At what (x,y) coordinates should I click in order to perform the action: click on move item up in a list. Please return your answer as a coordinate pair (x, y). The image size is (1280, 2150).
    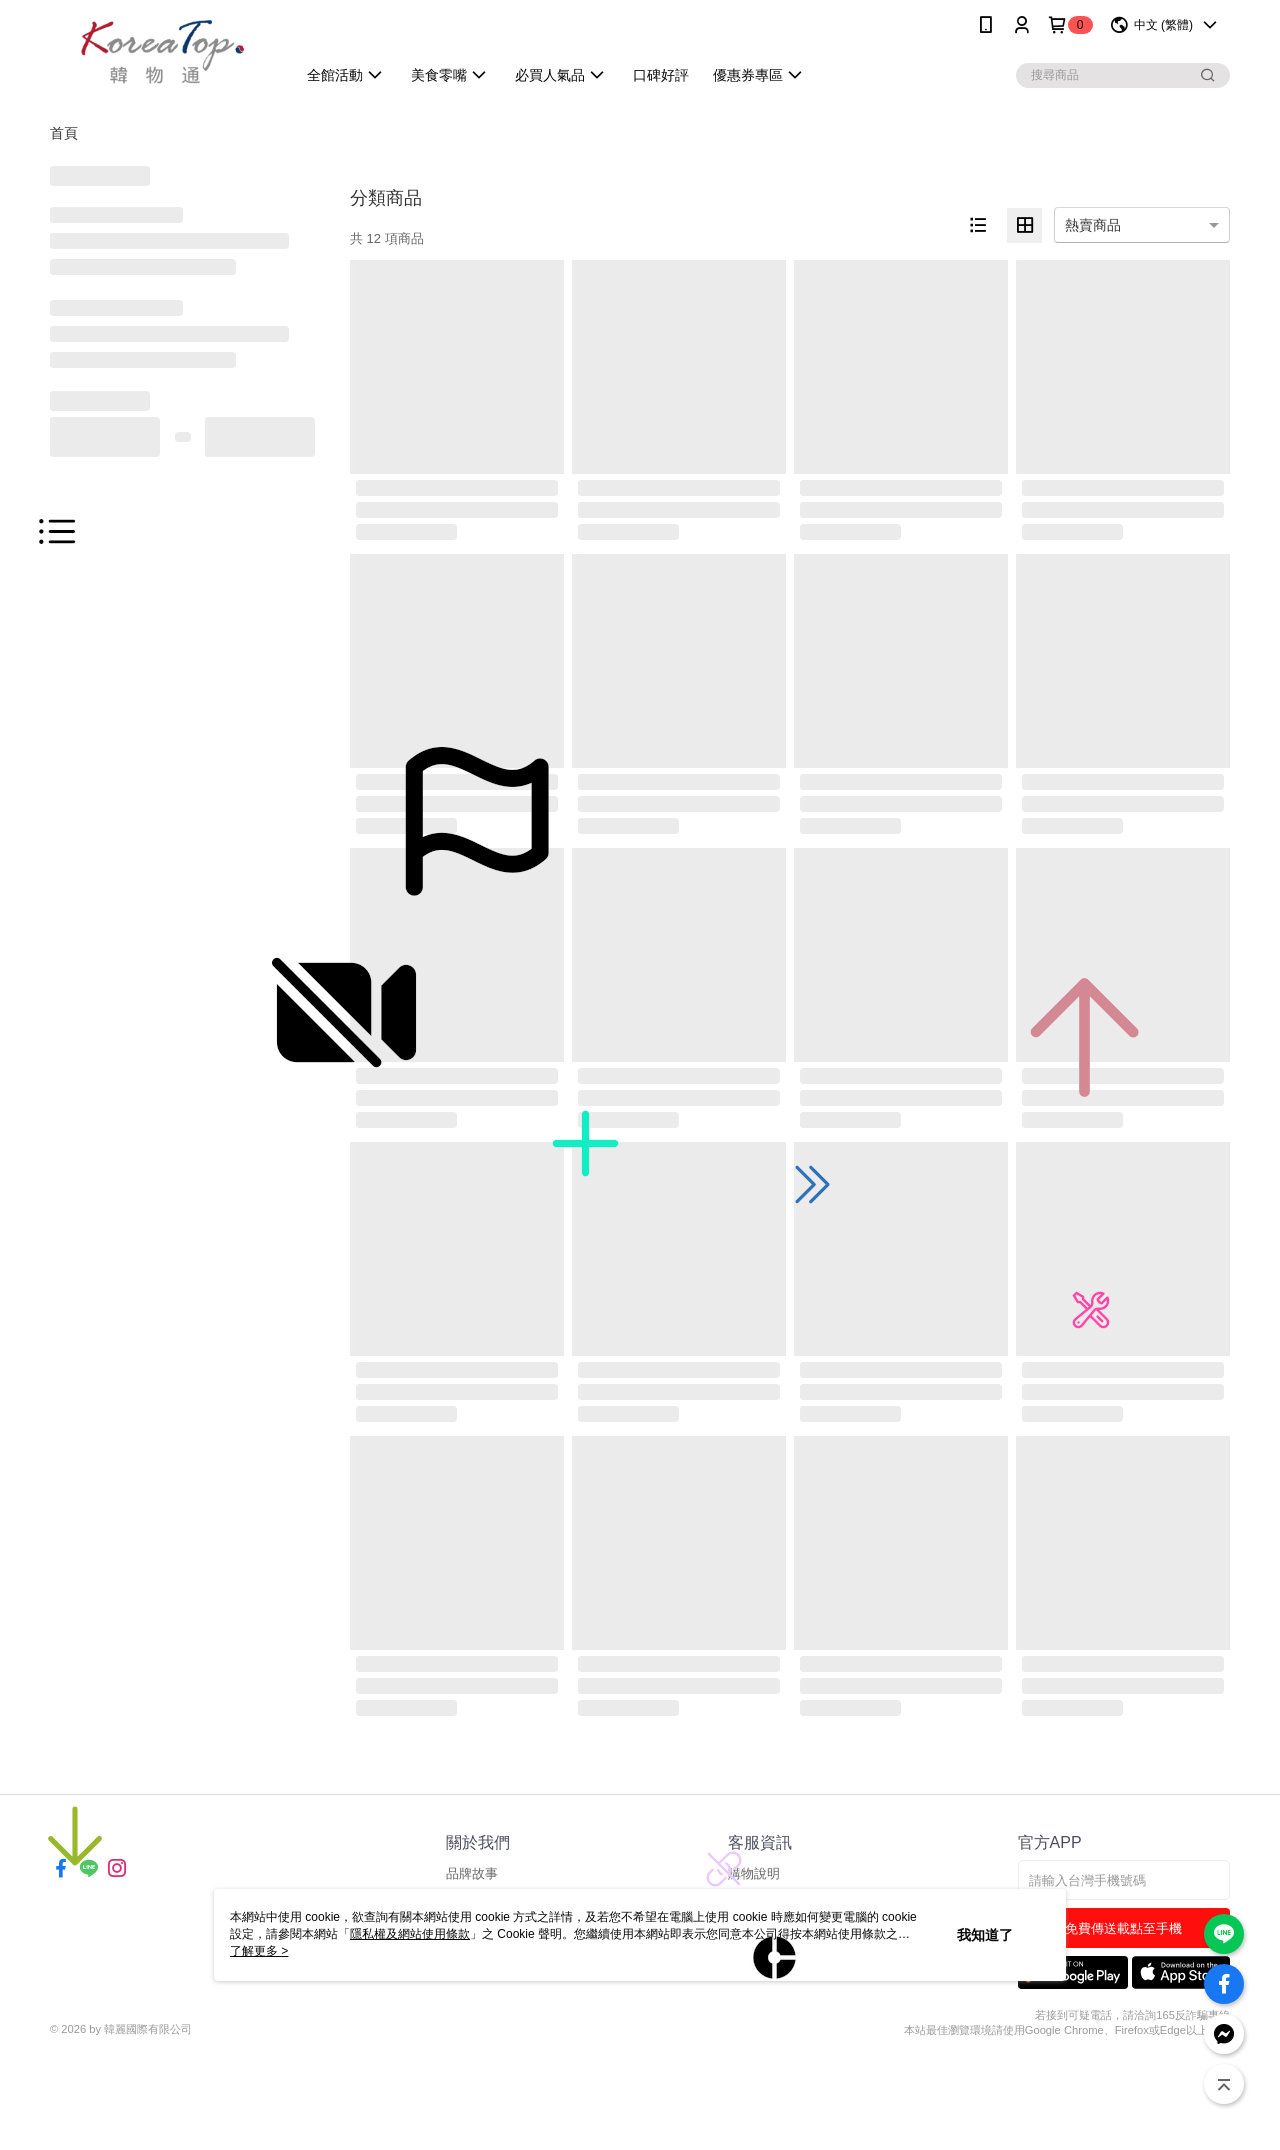
    Looking at the image, I should click on (1084, 1037).